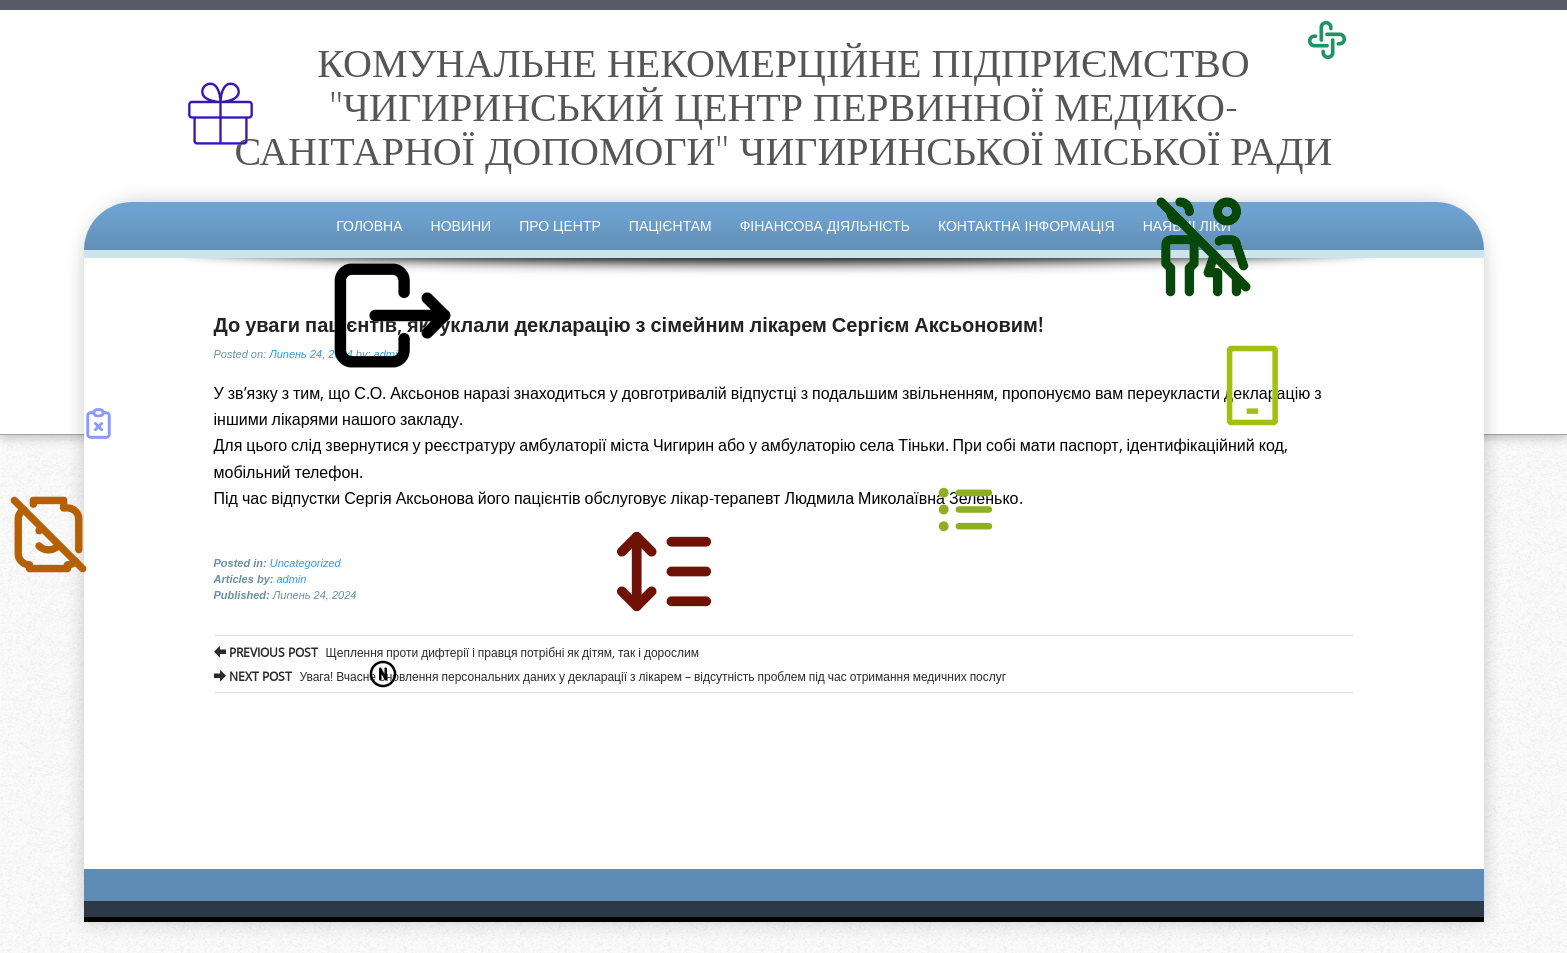 This screenshot has width=1567, height=953. Describe the element at coordinates (1327, 40) in the screenshot. I see `access API application settings` at that location.